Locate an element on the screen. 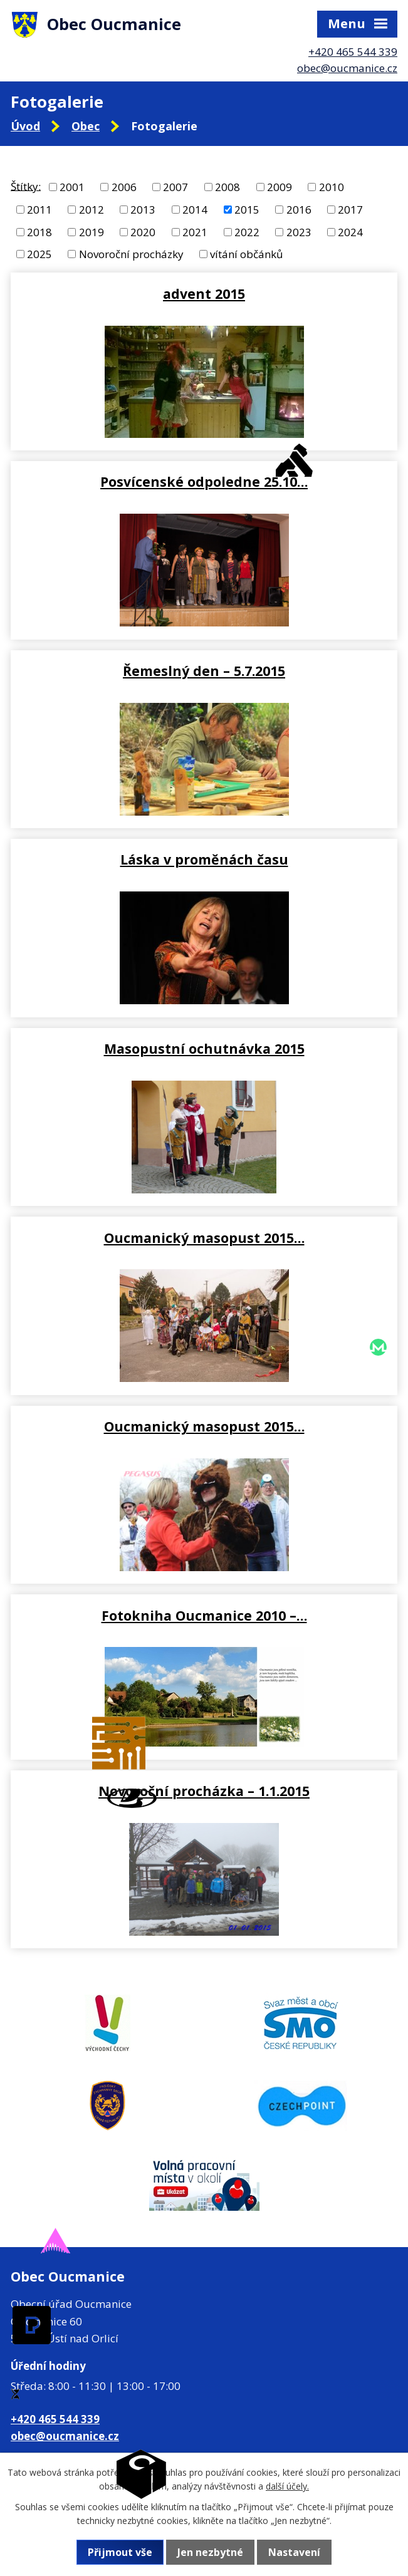 The width and height of the screenshot is (408, 2576). Pegasus Airlines logo is located at coordinates (142, 1474).